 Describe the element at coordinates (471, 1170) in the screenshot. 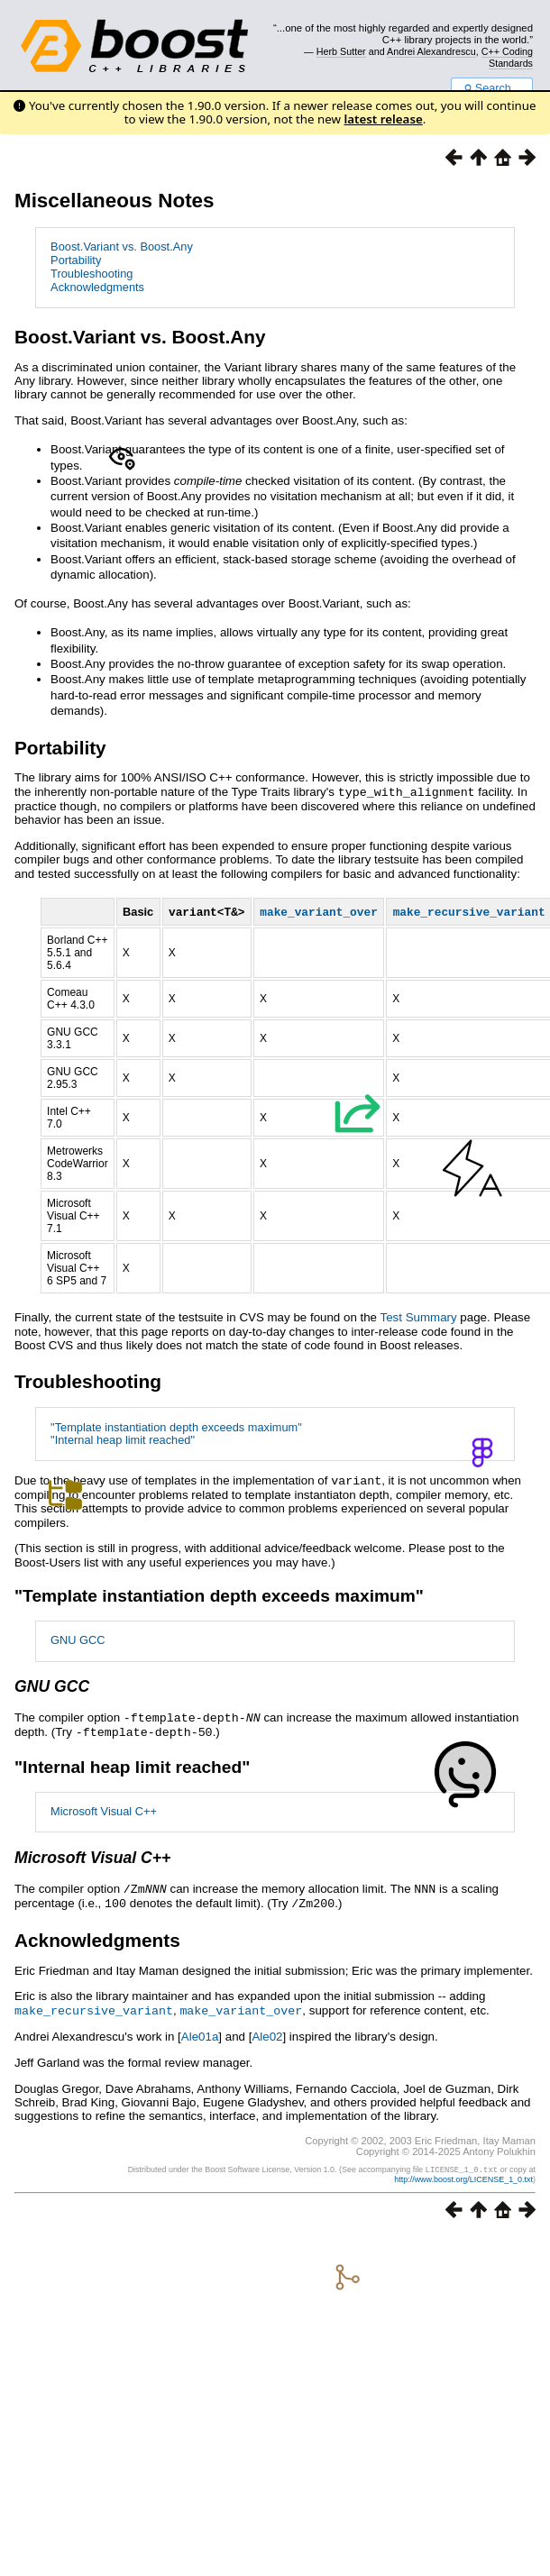

I see `toggle auto-flash mode for camera` at that location.